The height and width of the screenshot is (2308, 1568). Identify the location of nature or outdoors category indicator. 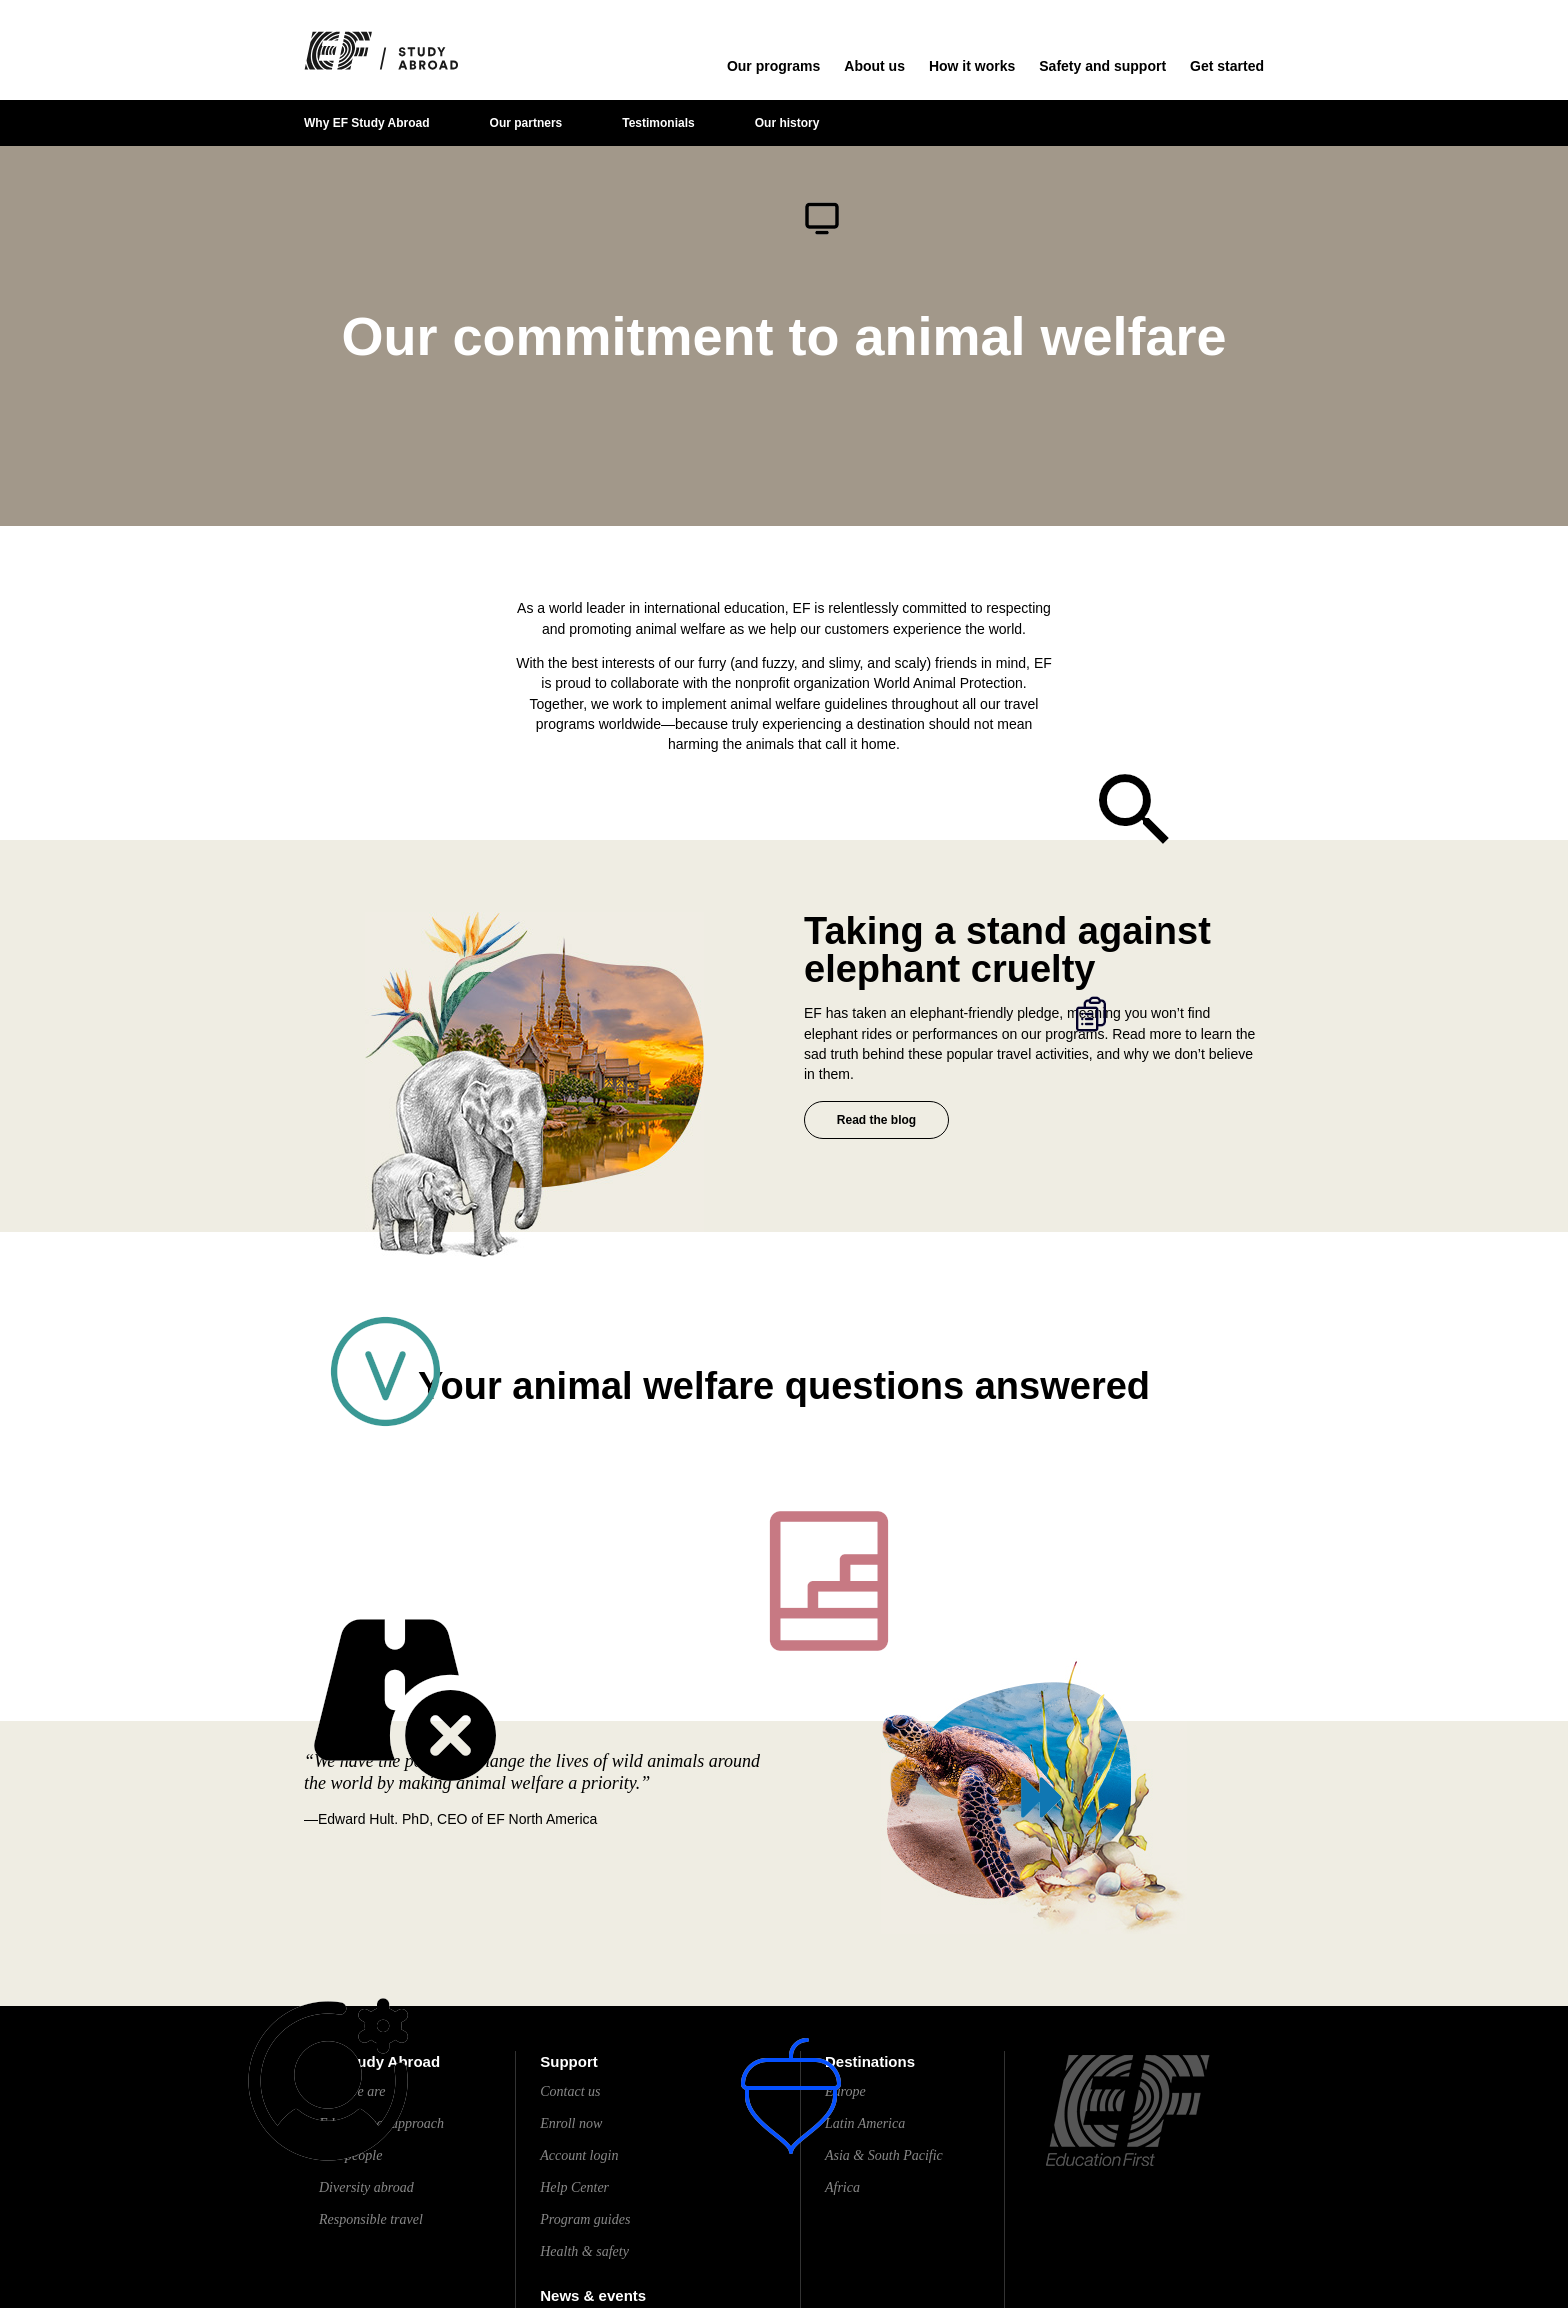
(791, 2096).